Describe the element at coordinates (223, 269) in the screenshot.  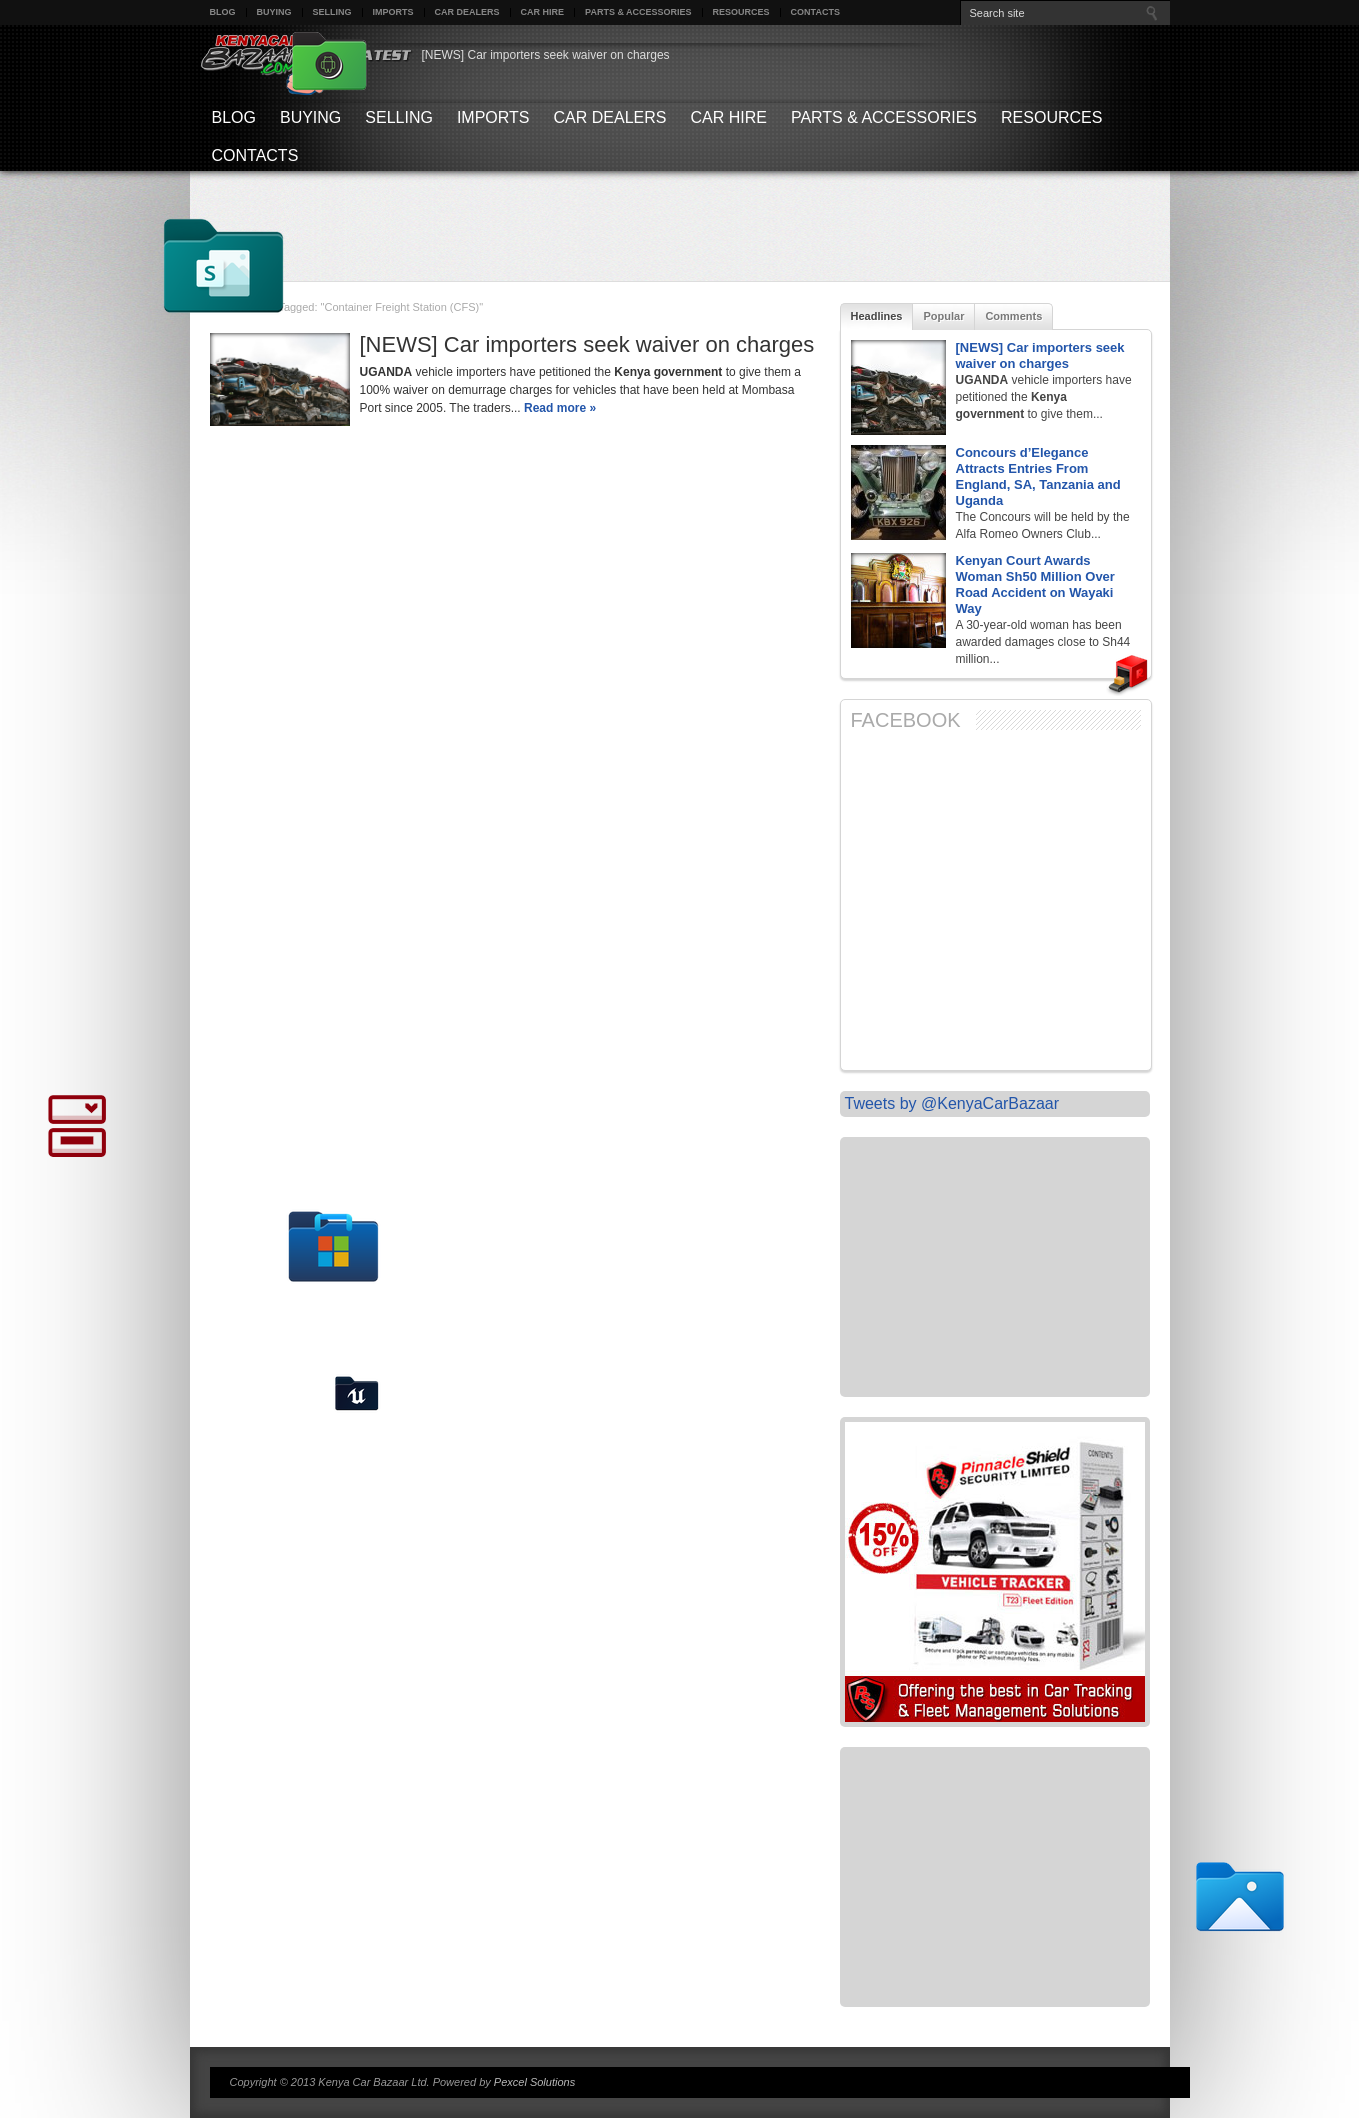
I see `open folder containing microsoft sway files` at that location.